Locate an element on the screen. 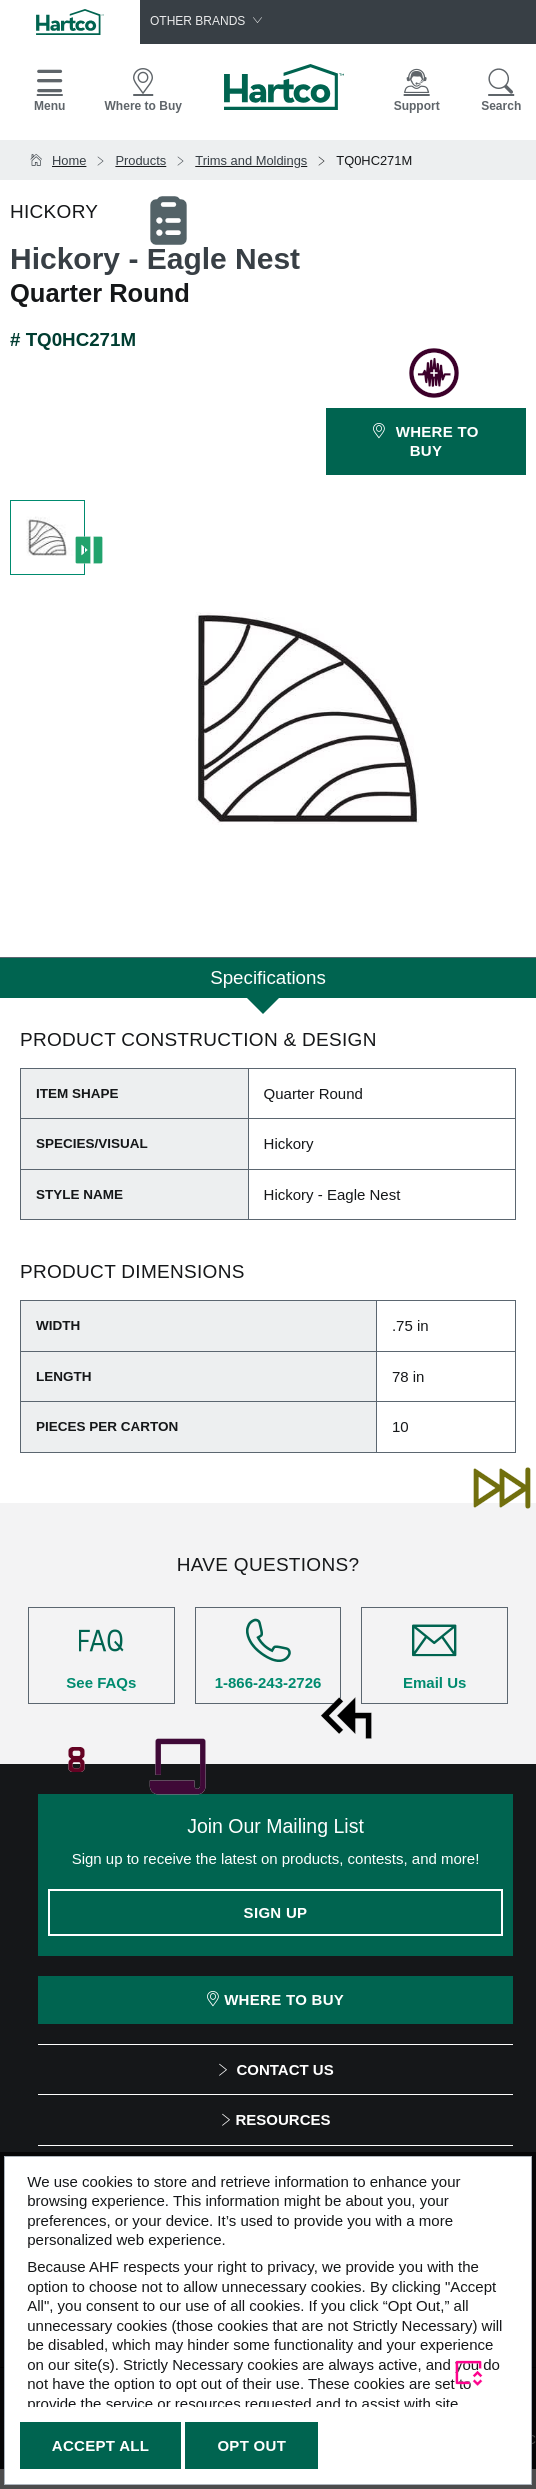 This screenshot has height=2489, width=536. view checklist or task list is located at coordinates (168, 220).